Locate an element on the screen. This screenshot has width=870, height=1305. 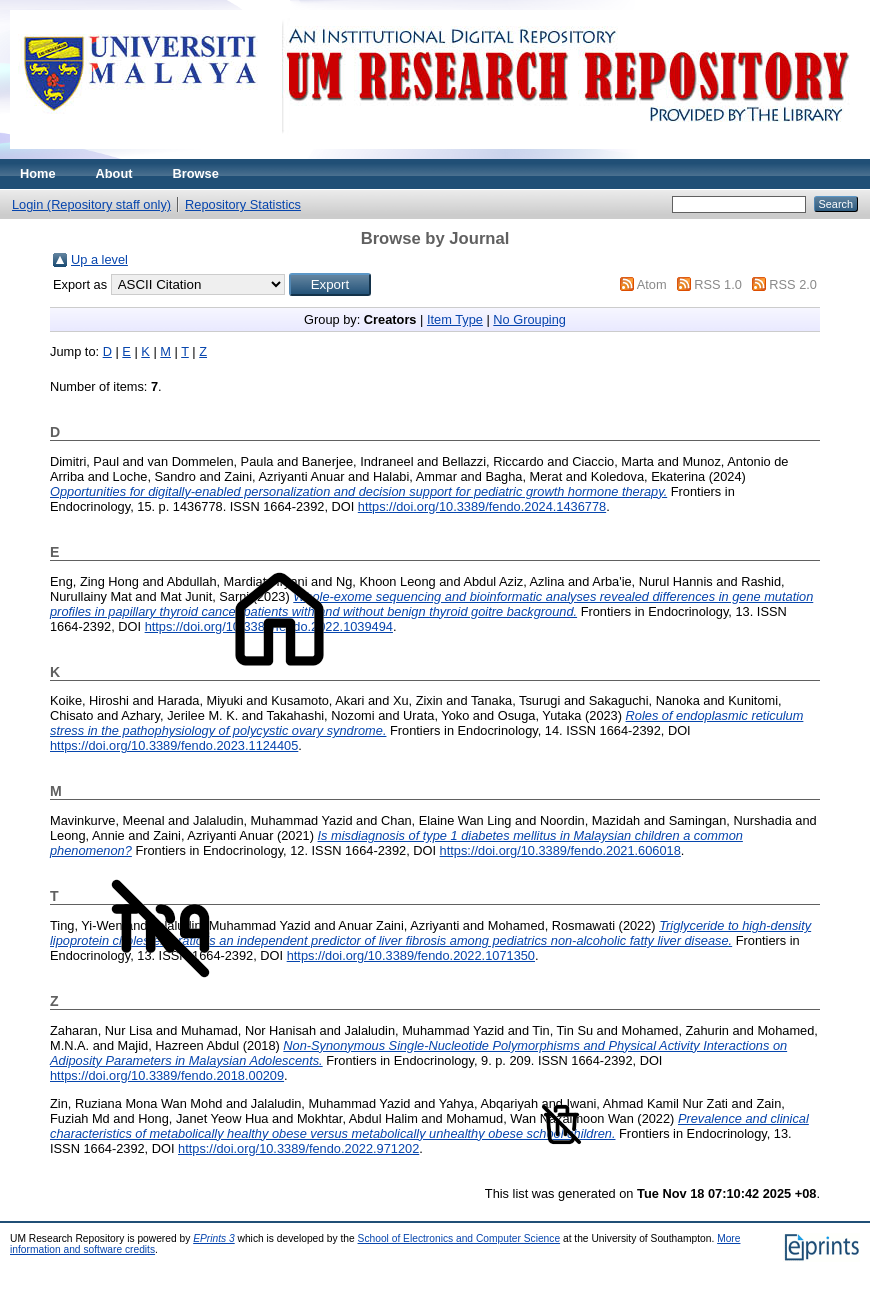
disable HTTP trace requests is located at coordinates (160, 928).